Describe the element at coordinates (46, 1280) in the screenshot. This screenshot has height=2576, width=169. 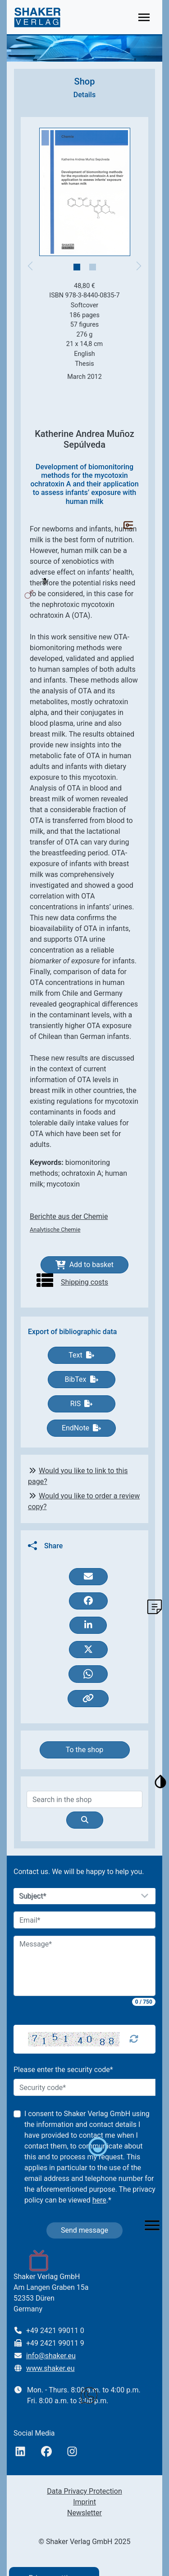
I see `switch to list view` at that location.